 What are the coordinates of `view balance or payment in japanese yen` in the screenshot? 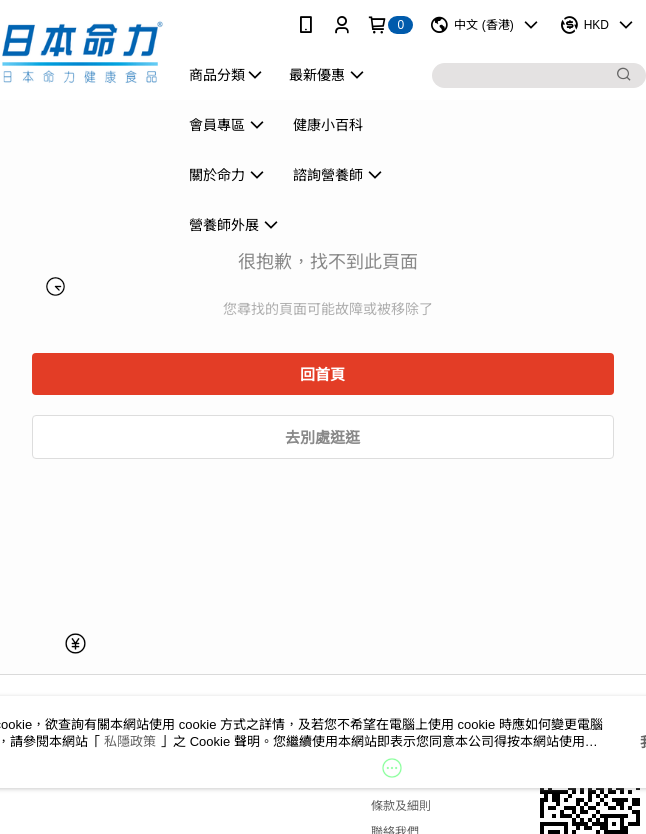 It's located at (75, 643).